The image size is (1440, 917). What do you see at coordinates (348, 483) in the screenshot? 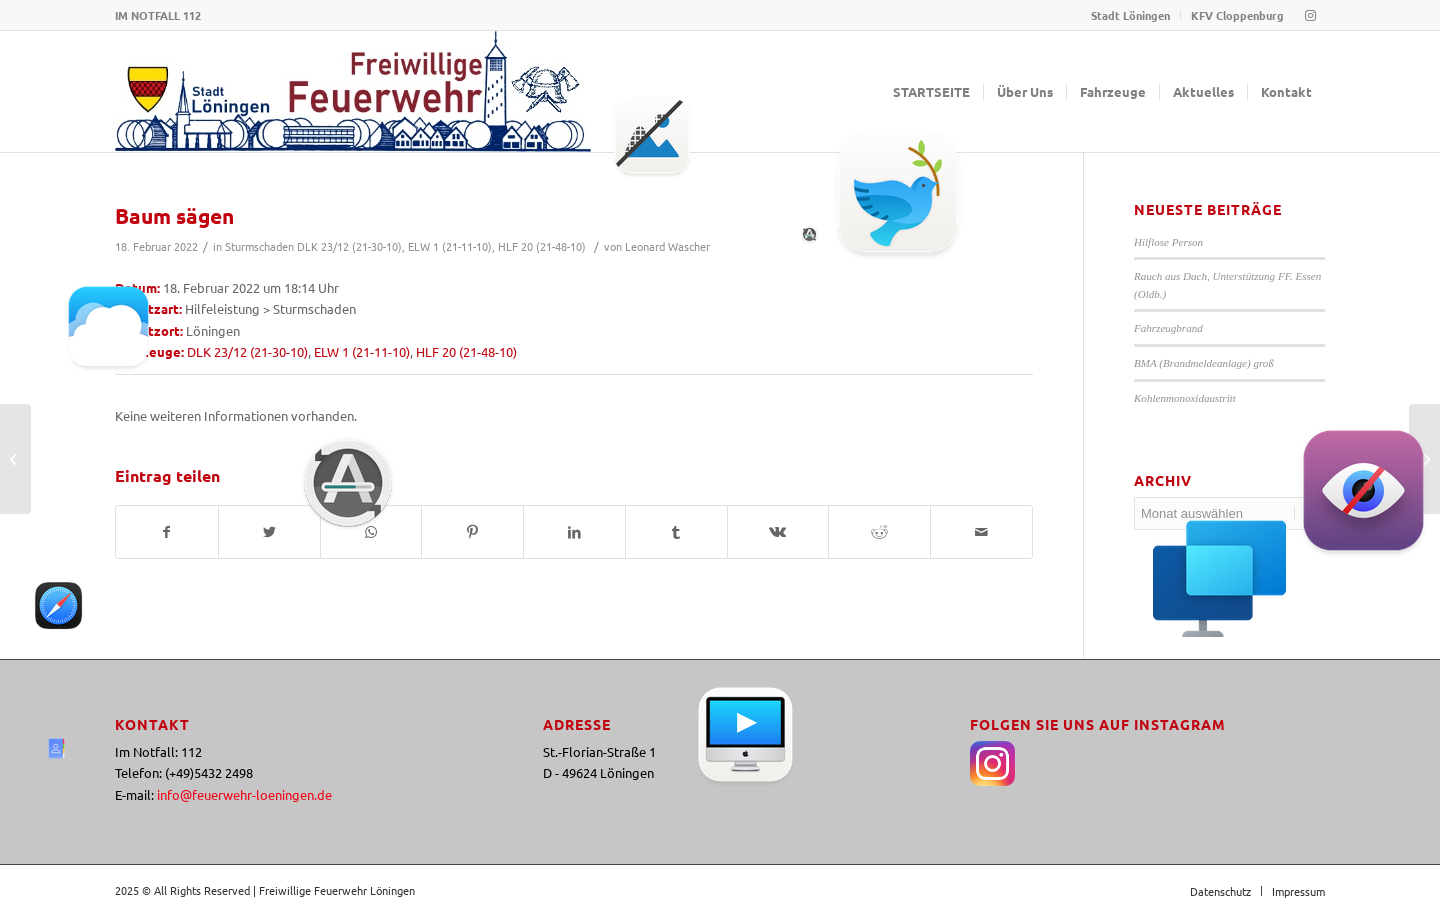
I see `check for available software updates` at bounding box center [348, 483].